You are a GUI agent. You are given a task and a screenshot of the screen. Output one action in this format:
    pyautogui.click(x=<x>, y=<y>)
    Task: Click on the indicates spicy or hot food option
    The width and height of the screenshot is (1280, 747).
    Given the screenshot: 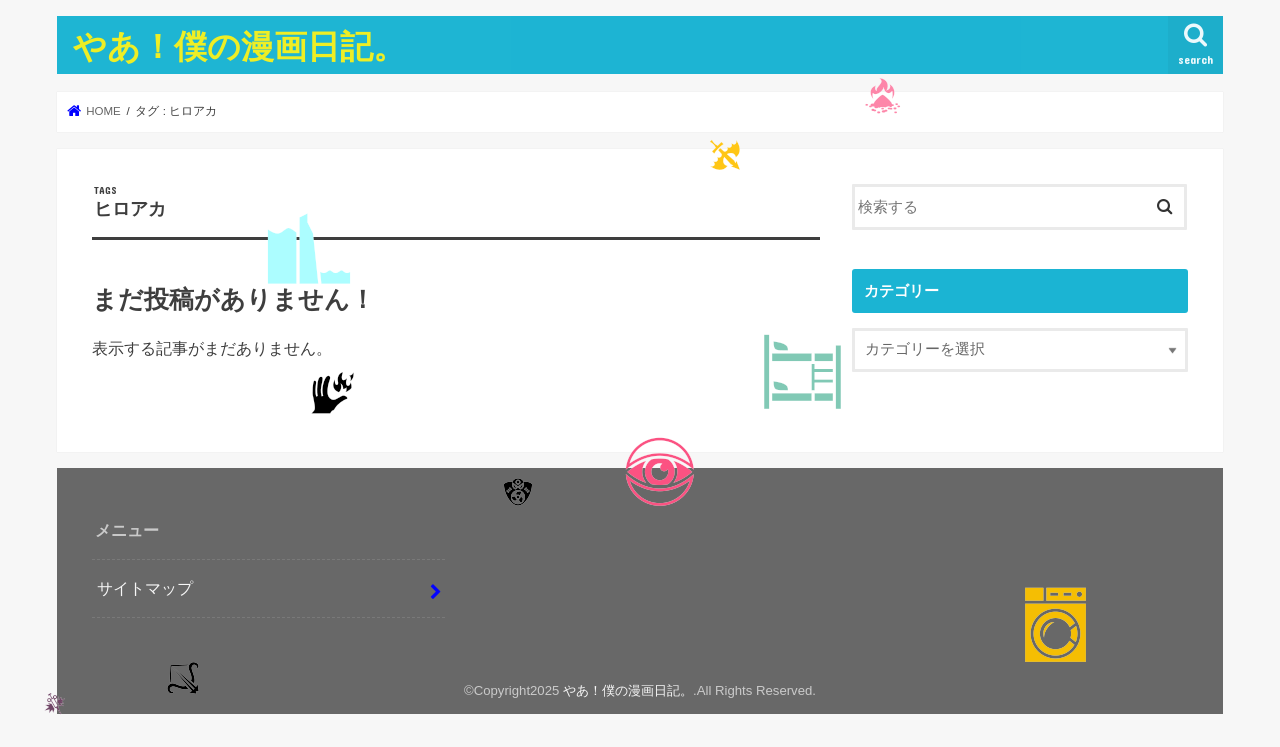 What is the action you would take?
    pyautogui.click(x=883, y=96)
    